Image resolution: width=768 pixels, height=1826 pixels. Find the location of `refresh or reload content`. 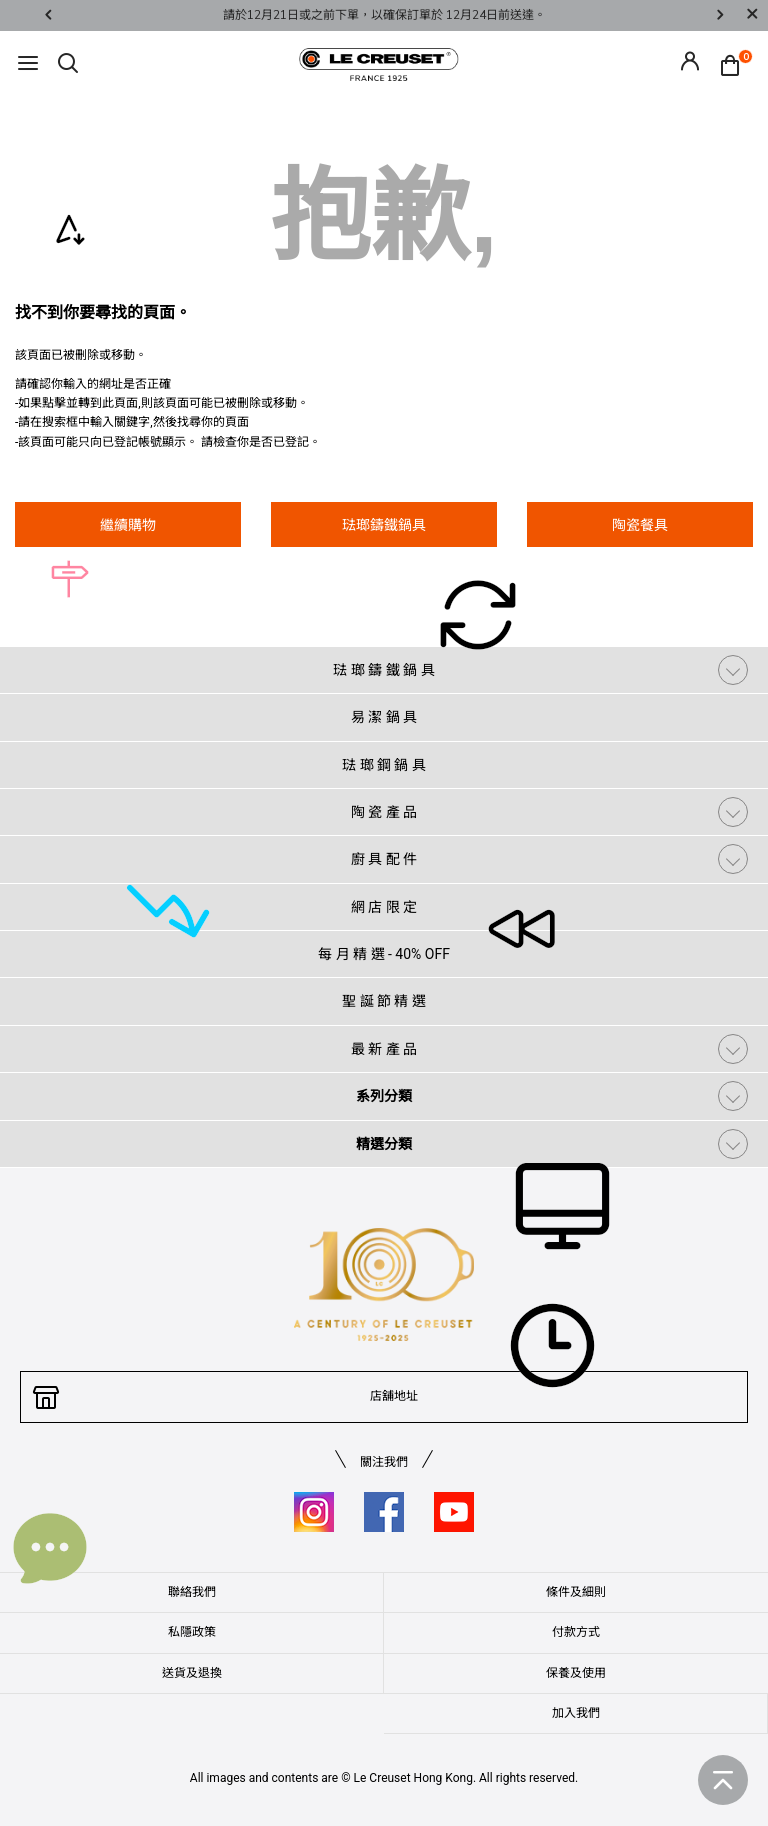

refresh or reload content is located at coordinates (478, 615).